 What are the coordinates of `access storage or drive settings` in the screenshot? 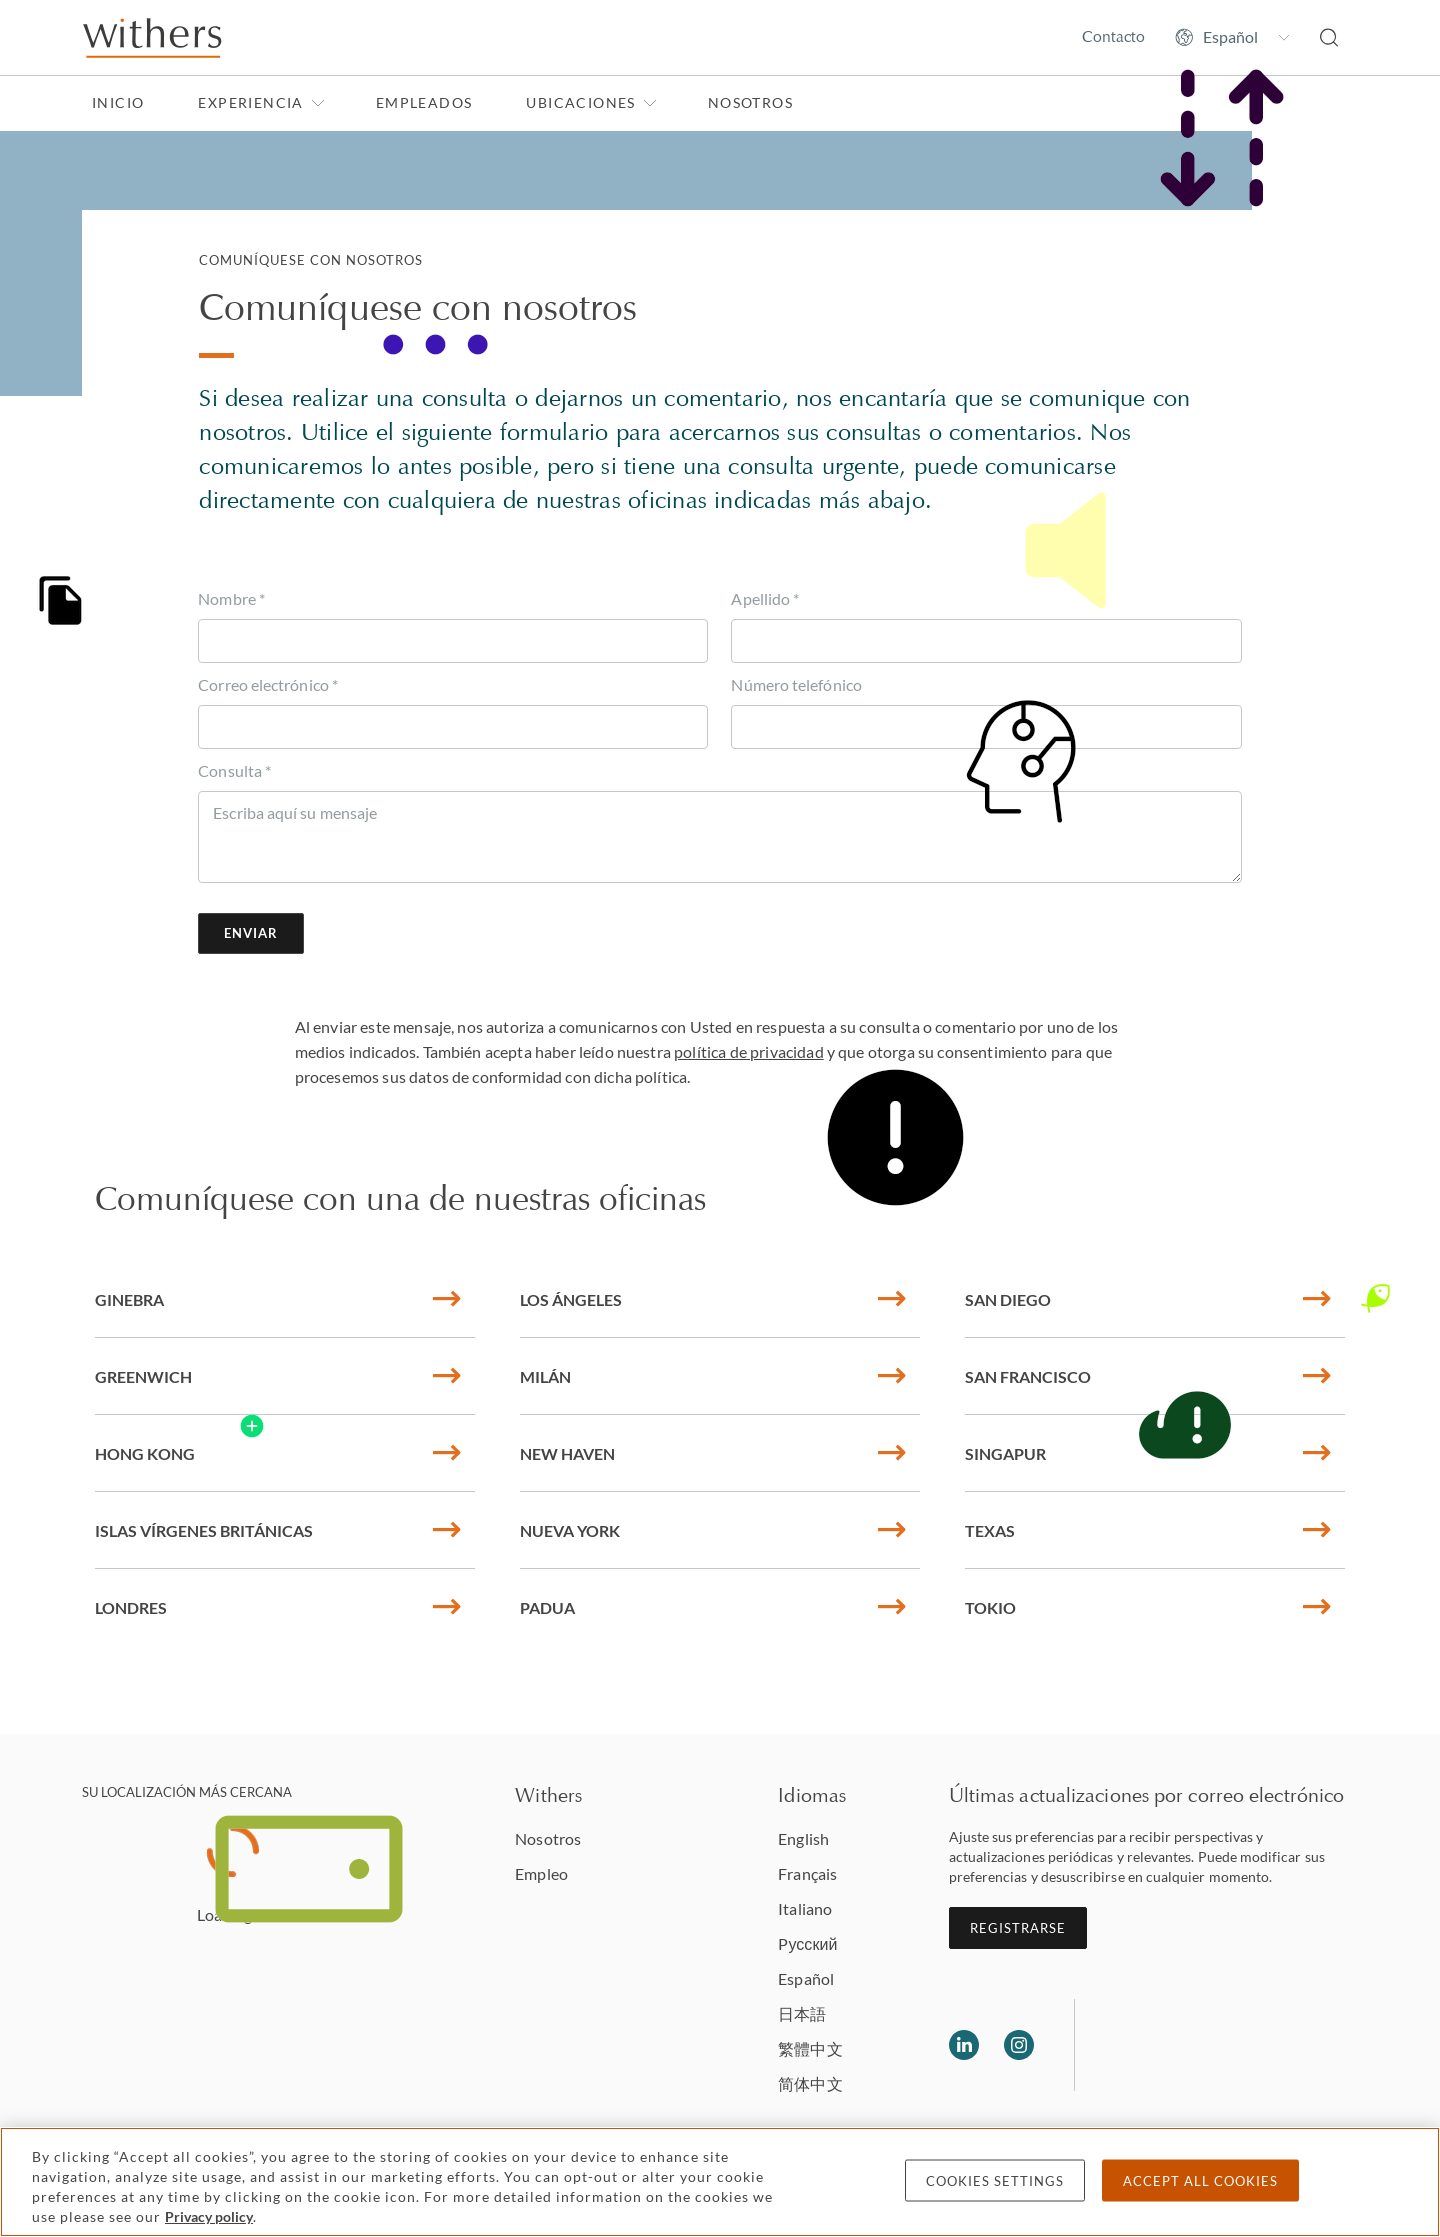 It's located at (309, 1869).